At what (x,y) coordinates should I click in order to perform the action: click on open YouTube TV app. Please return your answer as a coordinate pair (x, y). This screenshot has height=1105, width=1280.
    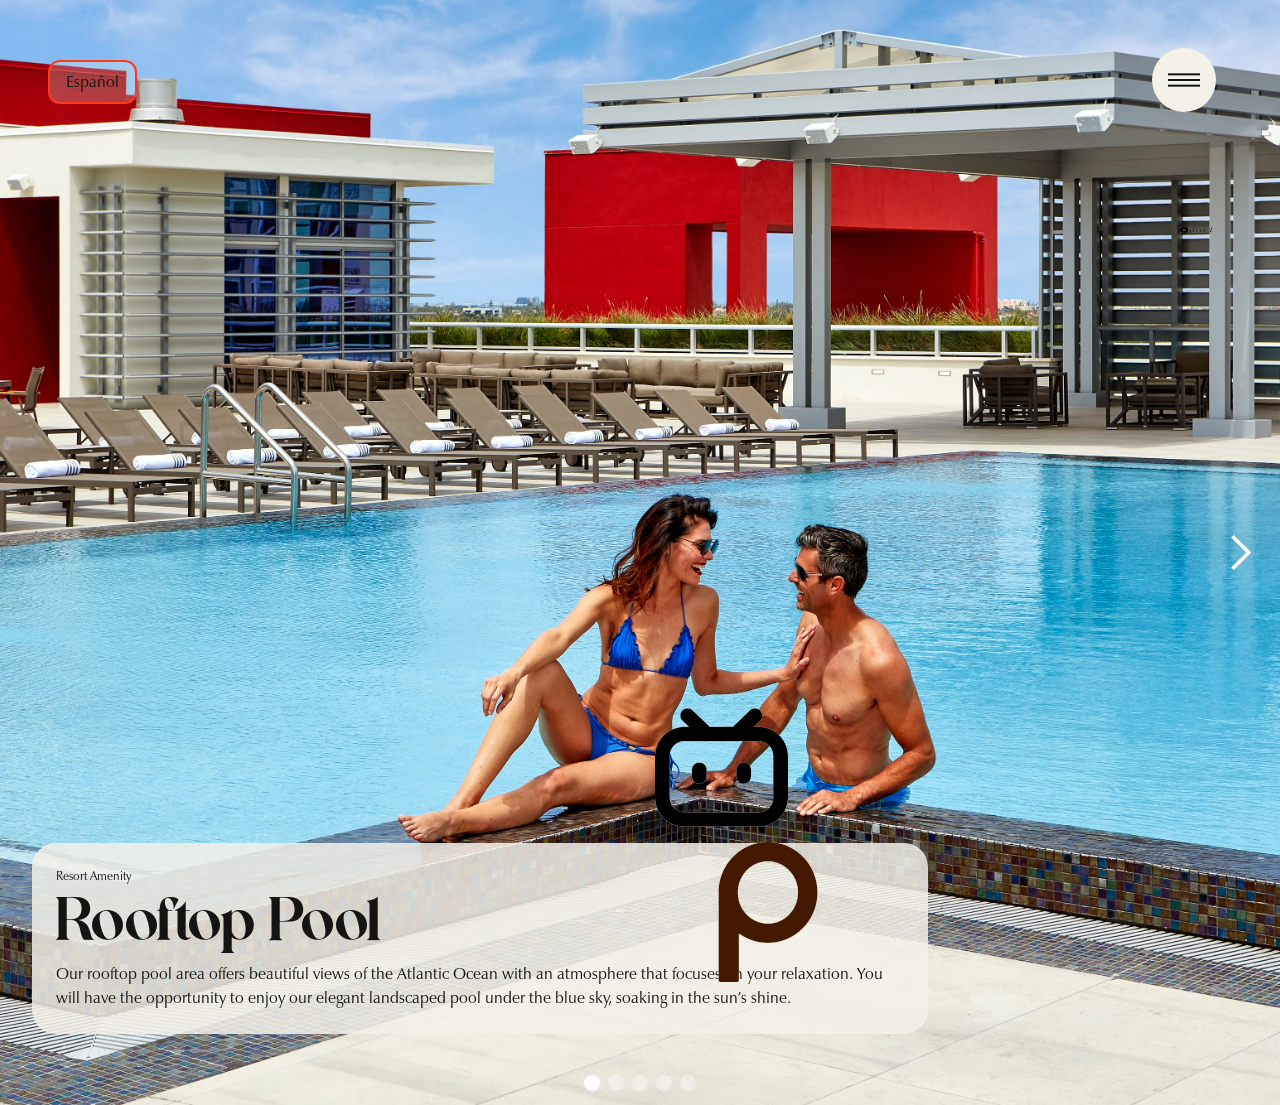
    Looking at the image, I should click on (1196, 230).